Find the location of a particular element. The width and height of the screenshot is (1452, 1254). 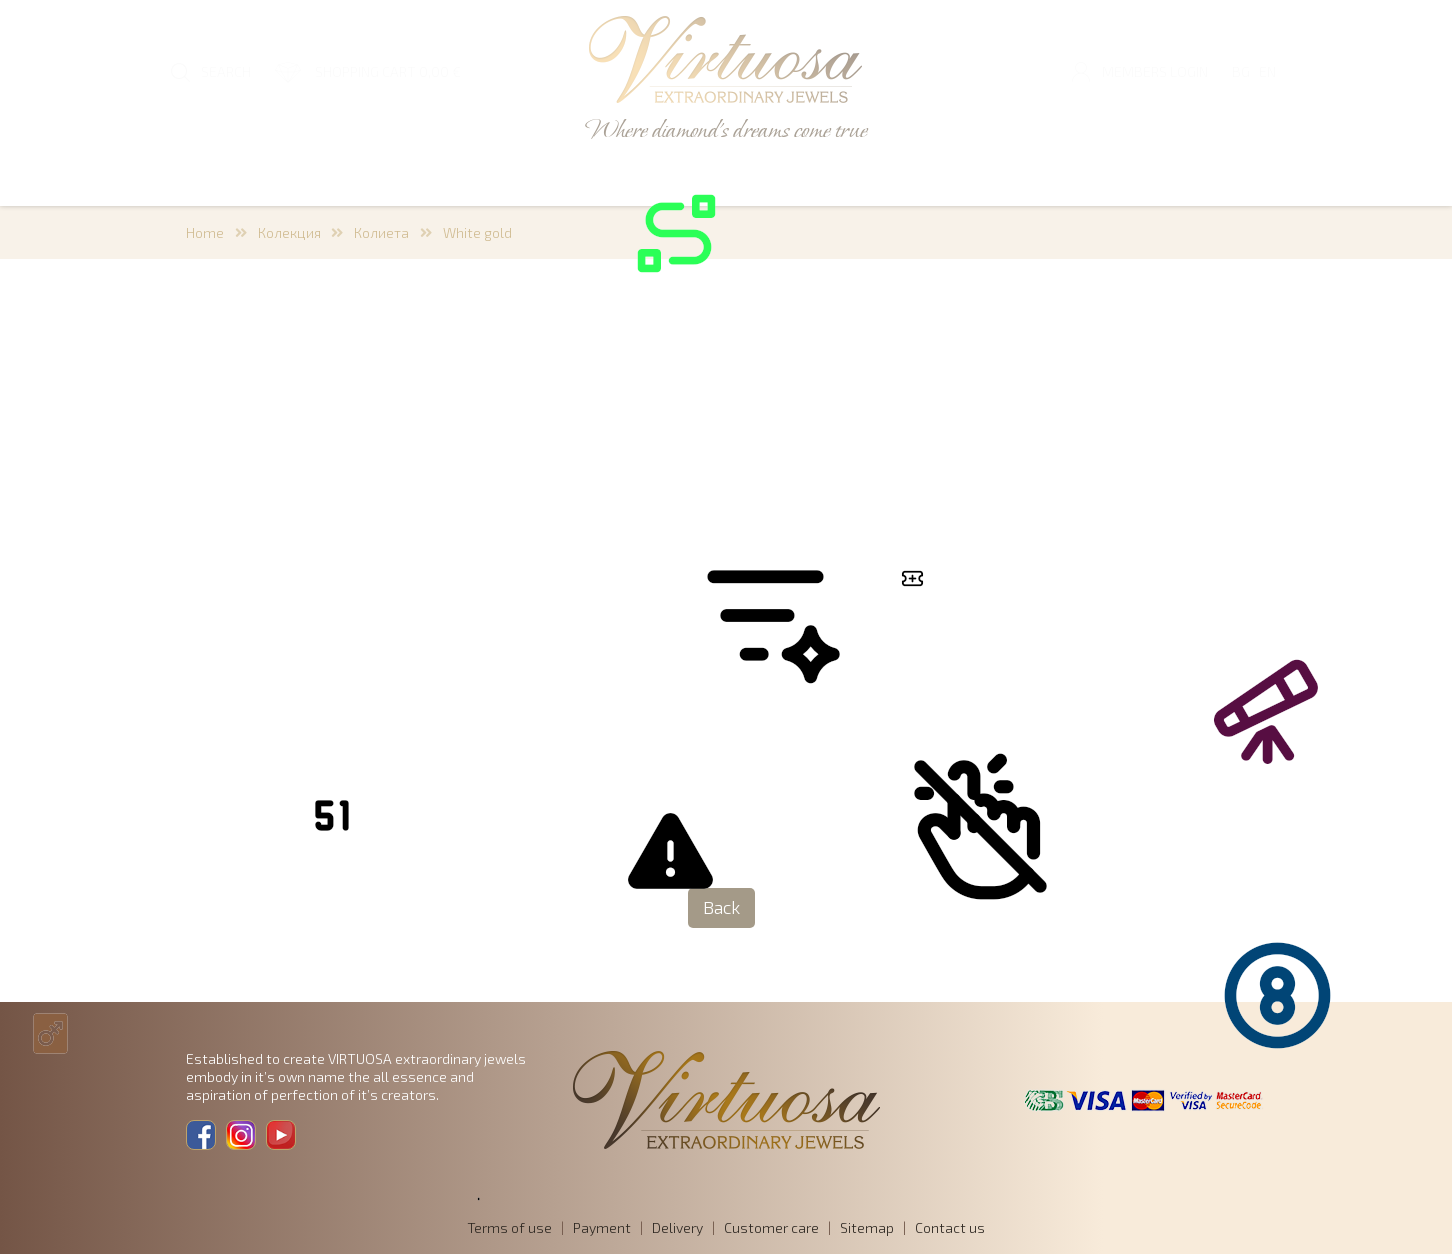

click or tap interaction disabled is located at coordinates (980, 826).